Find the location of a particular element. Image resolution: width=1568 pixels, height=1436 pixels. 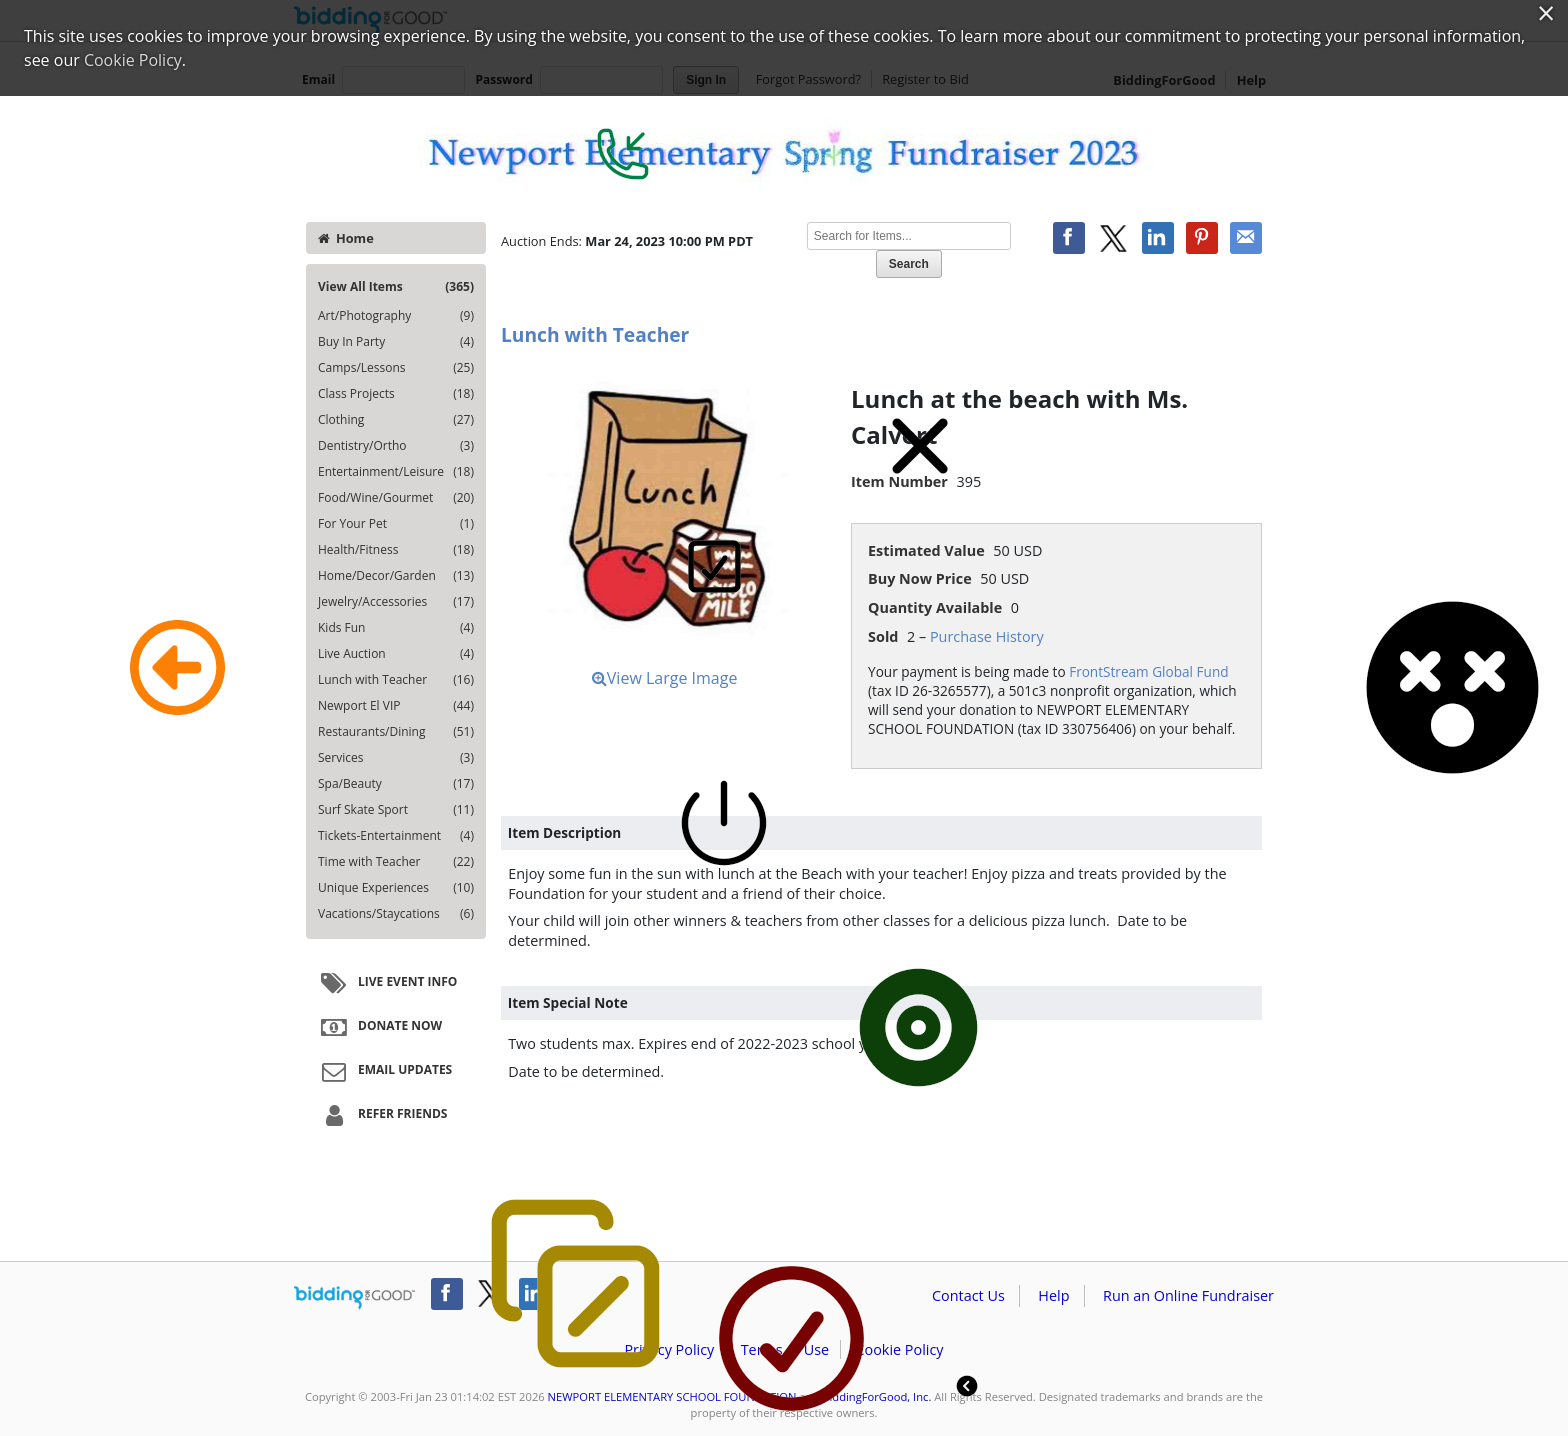

copy action is disabled or unavailable is located at coordinates (575, 1283).